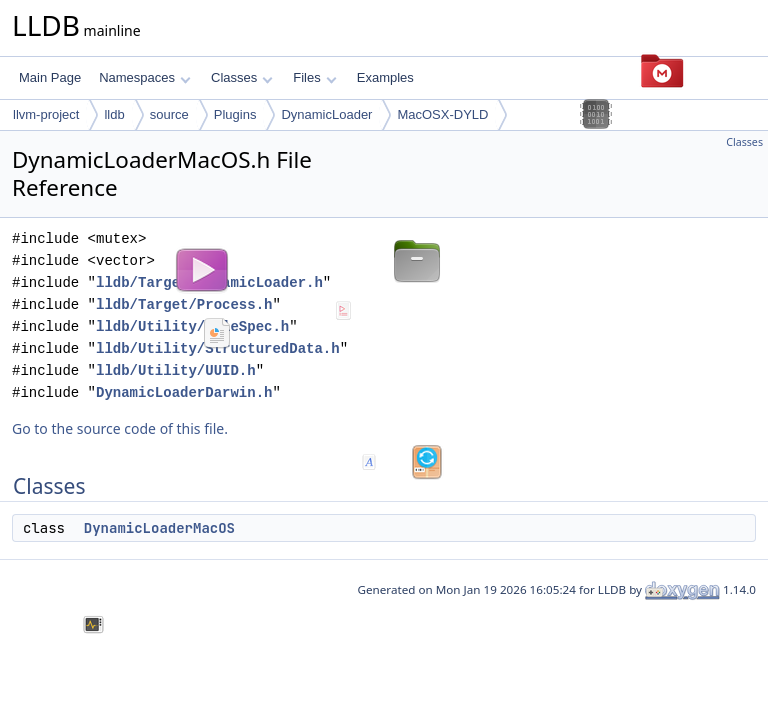  Describe the element at coordinates (217, 333) in the screenshot. I see `open a presentation file` at that location.